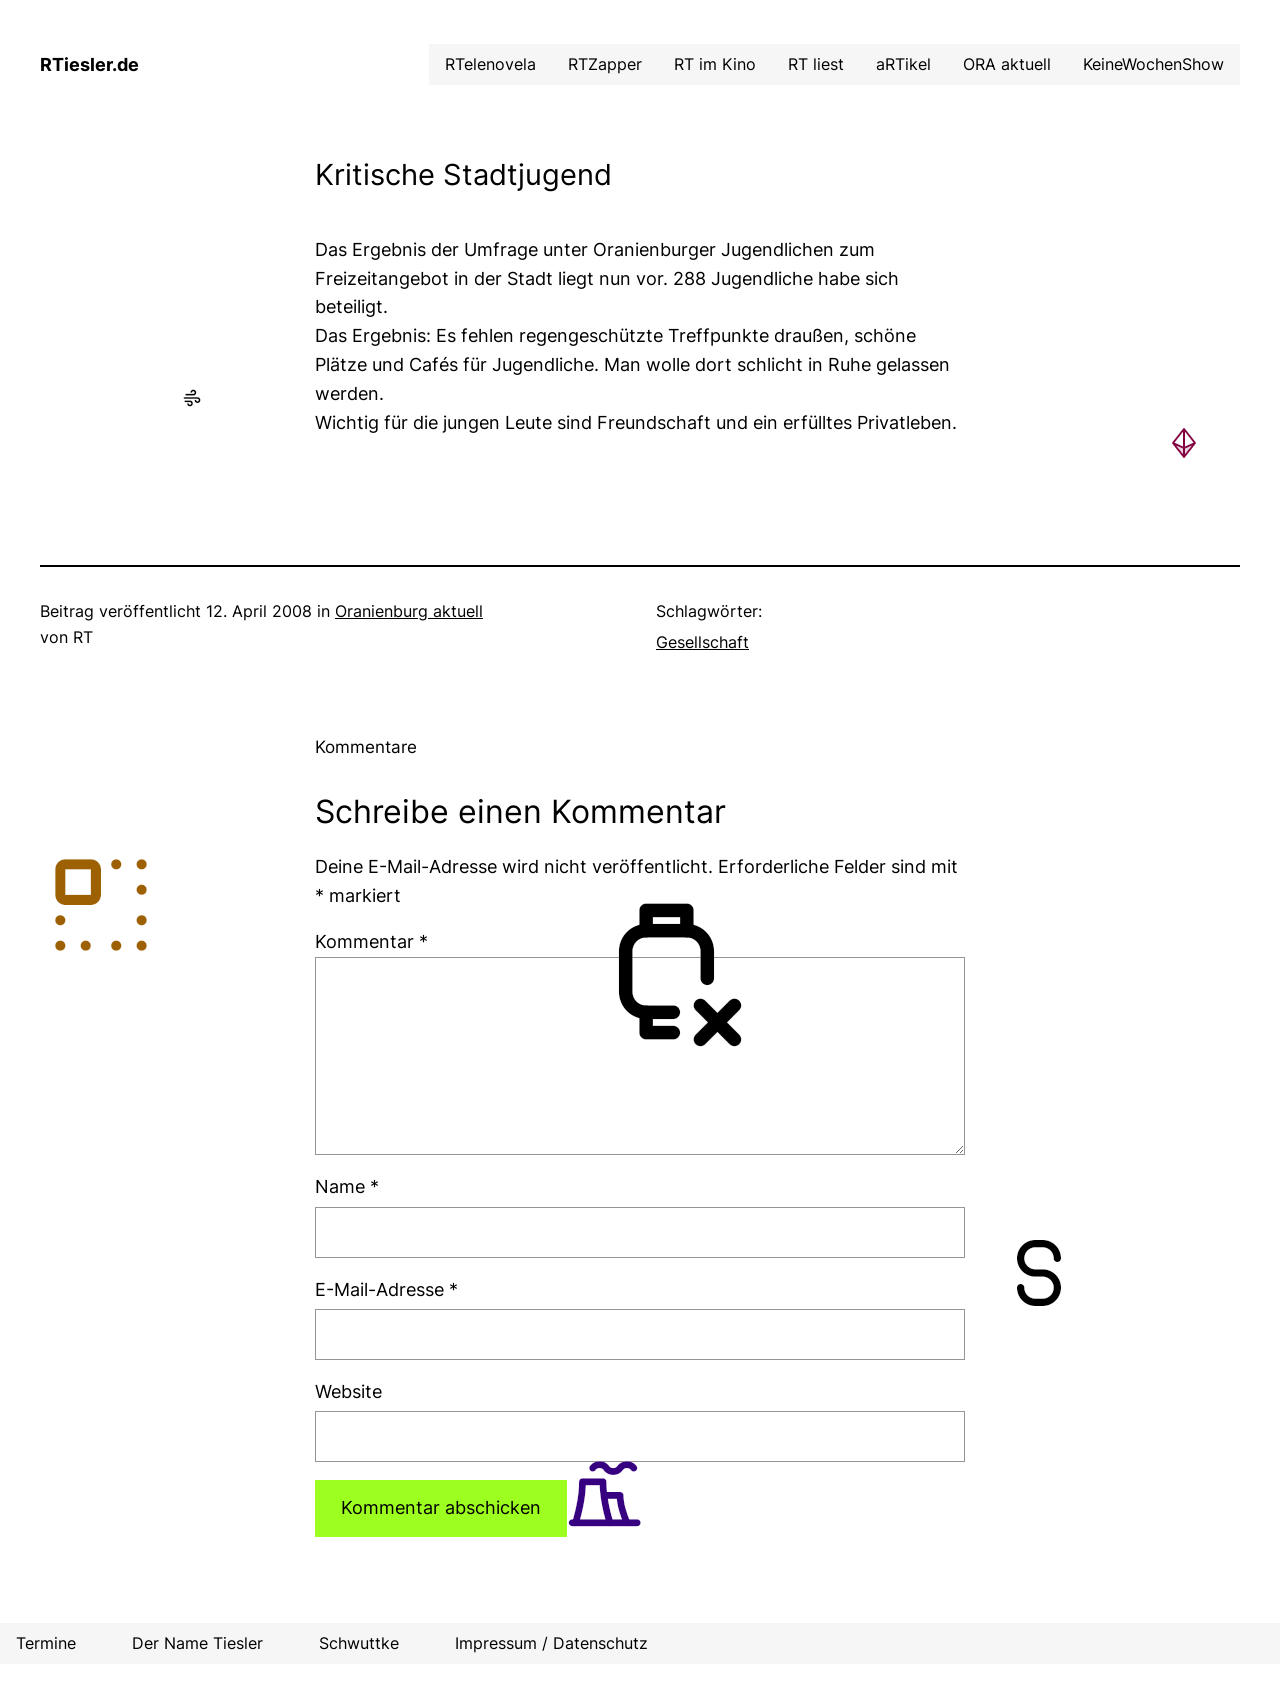  What do you see at coordinates (603, 1492) in the screenshot?
I see `view factory or manufacturing facilities` at bounding box center [603, 1492].